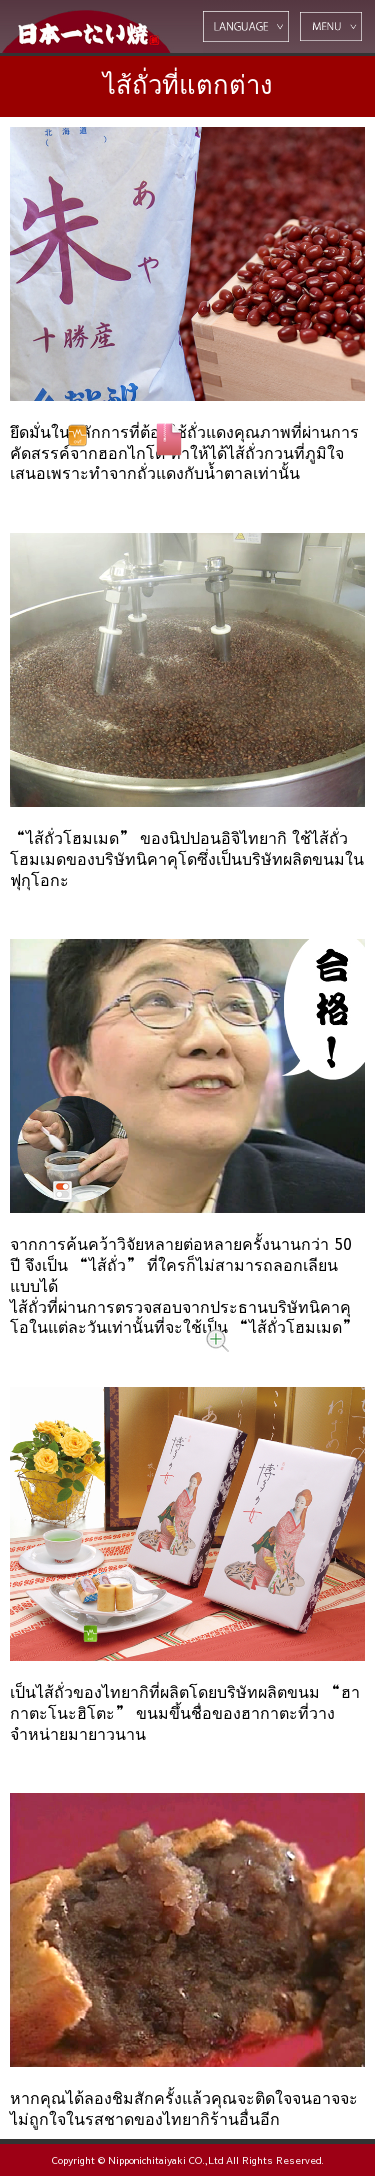 The height and width of the screenshot is (2176, 375). Describe the element at coordinates (62, 1190) in the screenshot. I see `open system tweaks or settings app` at that location.